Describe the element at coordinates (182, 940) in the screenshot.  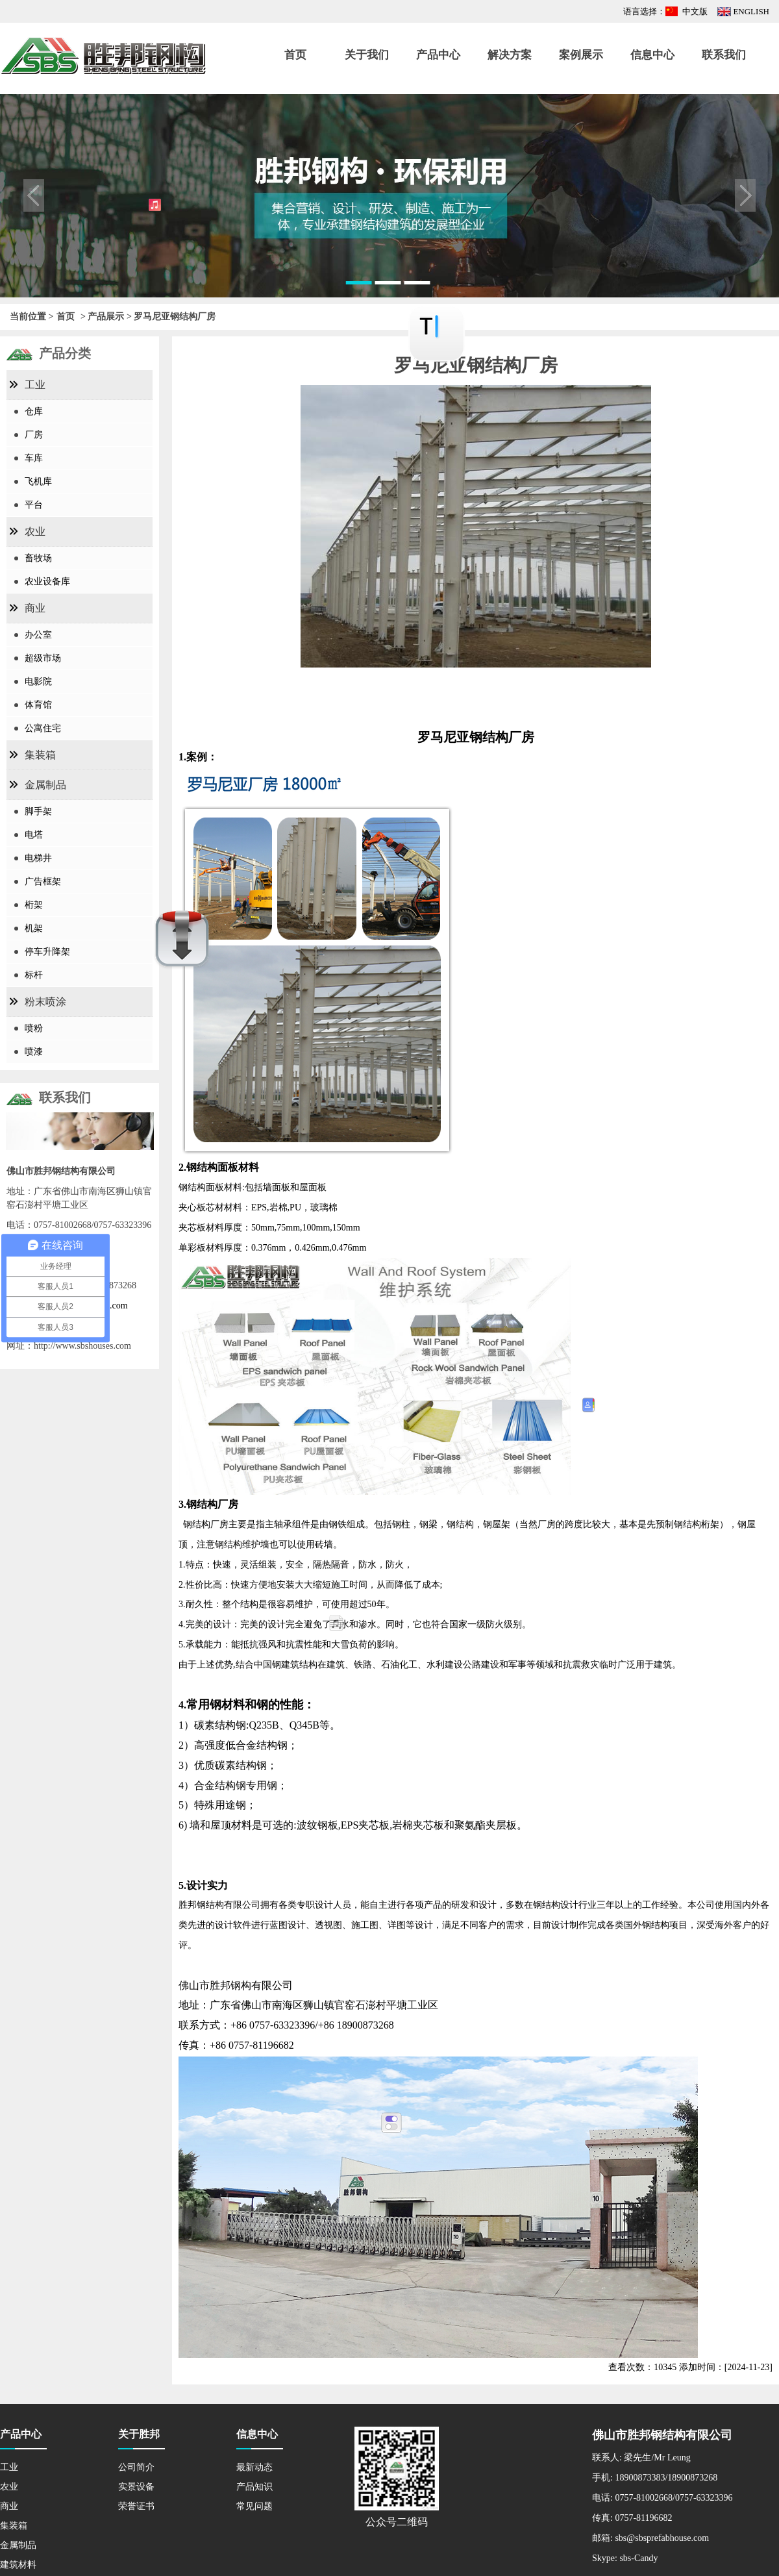
I see `open transmission torrent client` at that location.